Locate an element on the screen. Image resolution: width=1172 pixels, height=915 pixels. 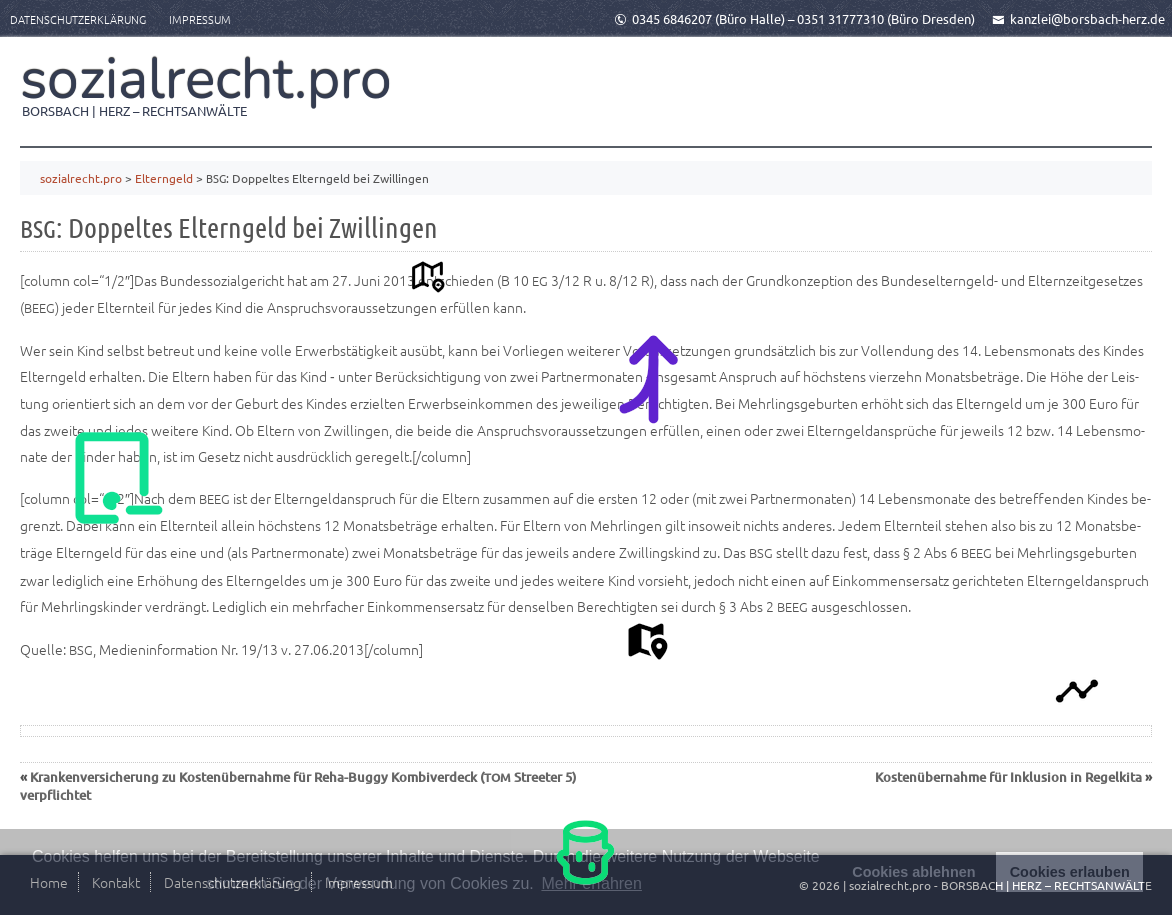
view wood or lumber materials is located at coordinates (585, 852).